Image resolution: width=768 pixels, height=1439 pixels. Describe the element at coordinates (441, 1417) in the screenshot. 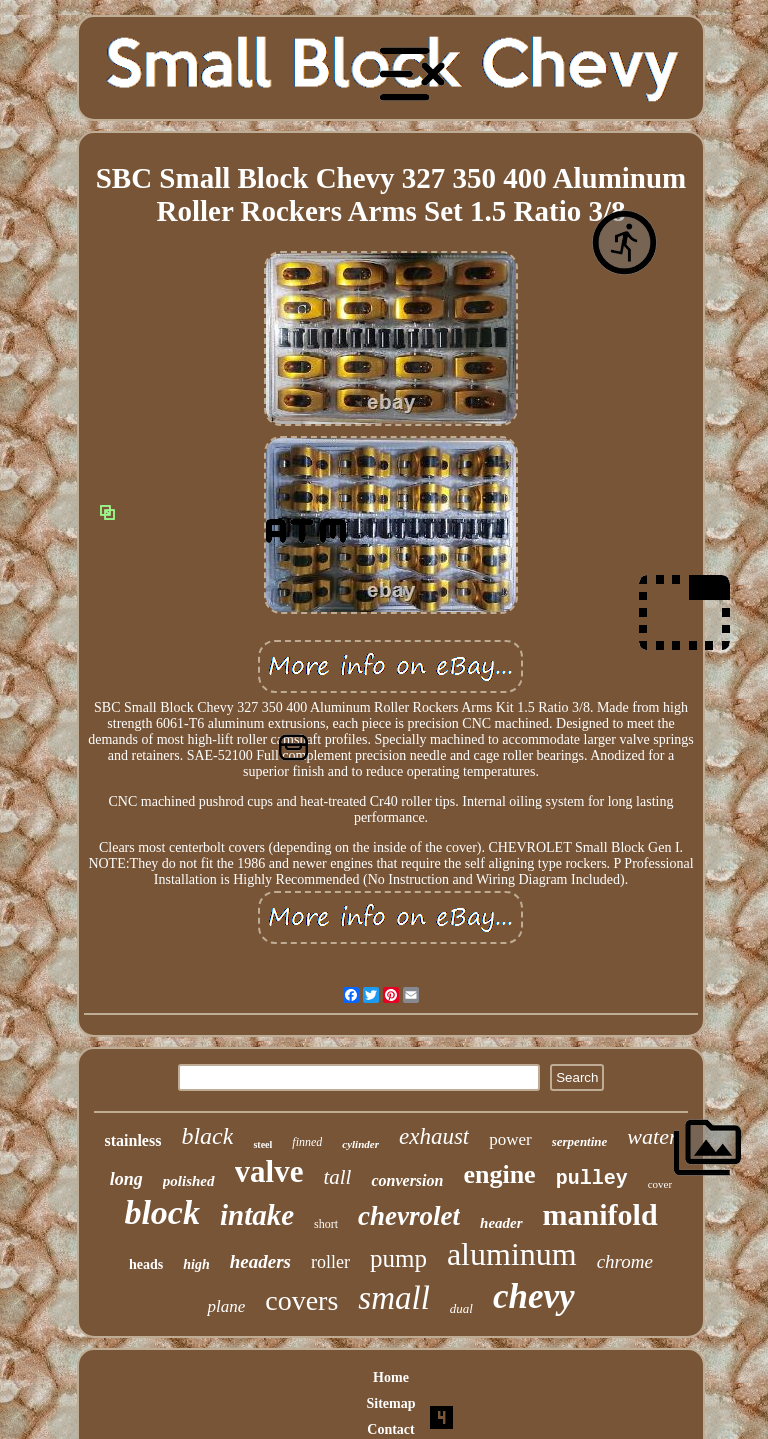

I see `select filter or preset number 4` at that location.